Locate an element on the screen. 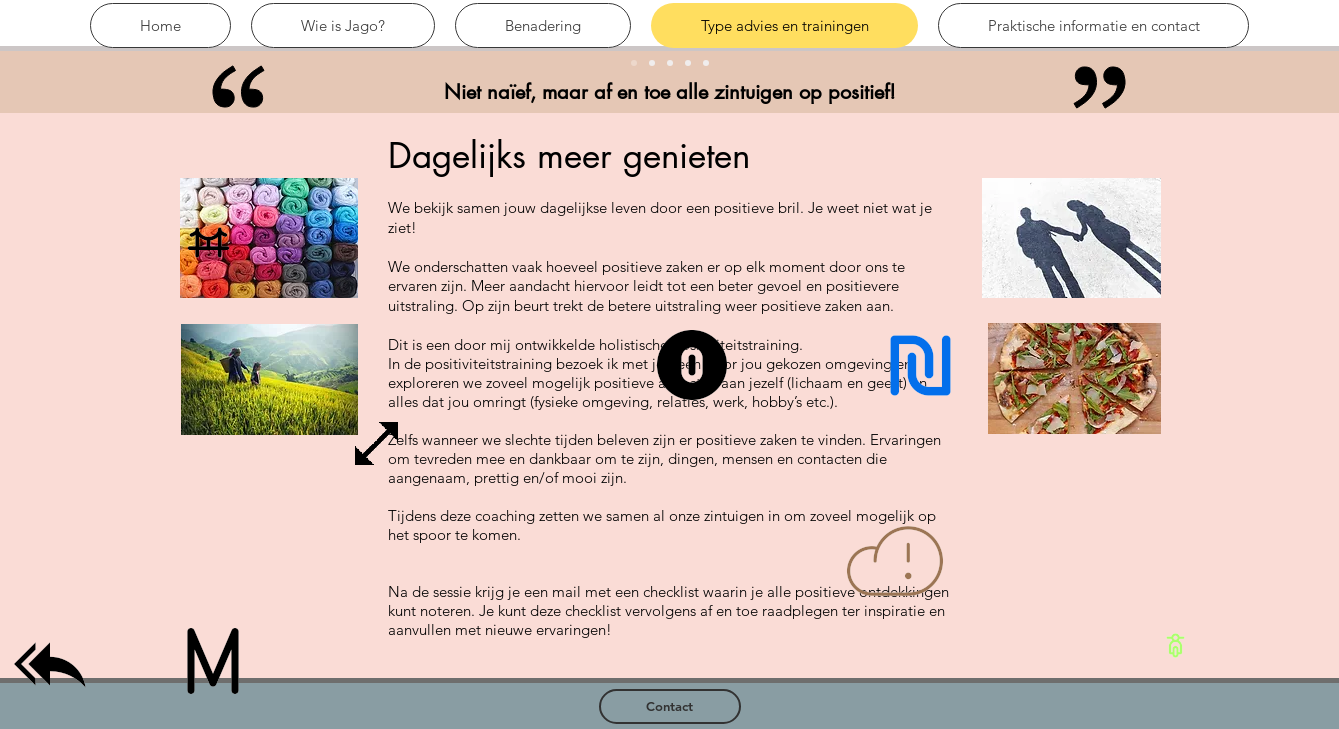 The image size is (1339, 729). view bridge or infrastructure information is located at coordinates (208, 242).